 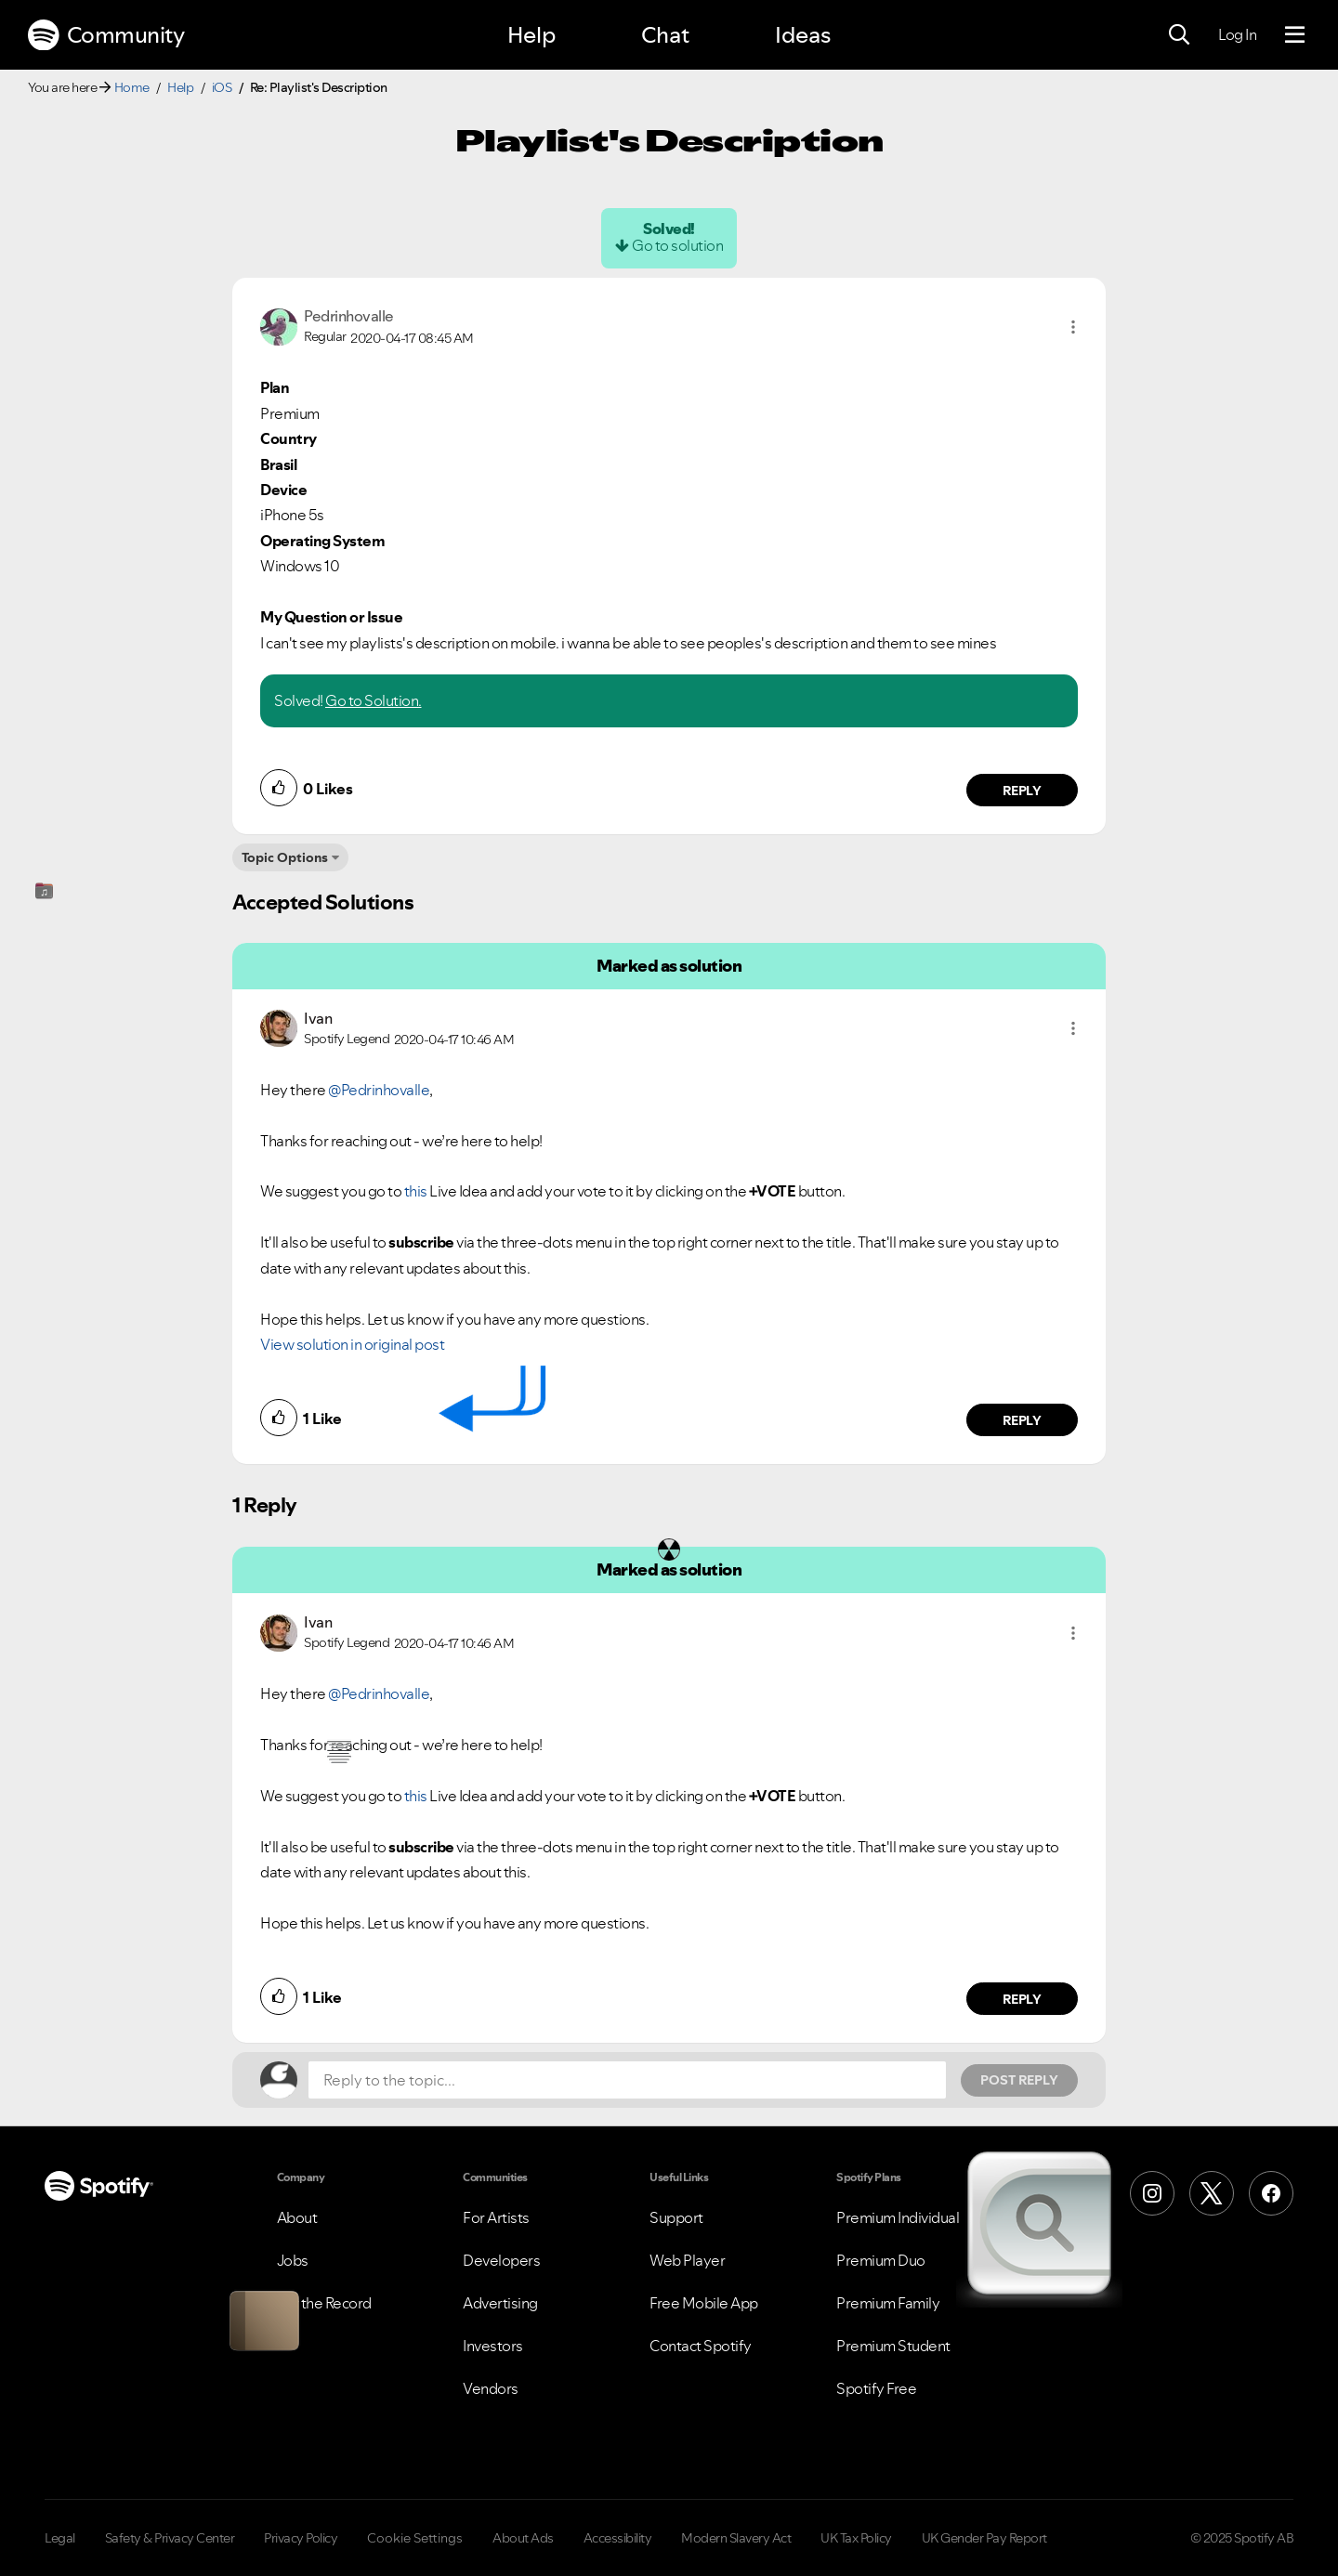 I want to click on access the burn folder to prepare files for disc burning, so click(x=669, y=1550).